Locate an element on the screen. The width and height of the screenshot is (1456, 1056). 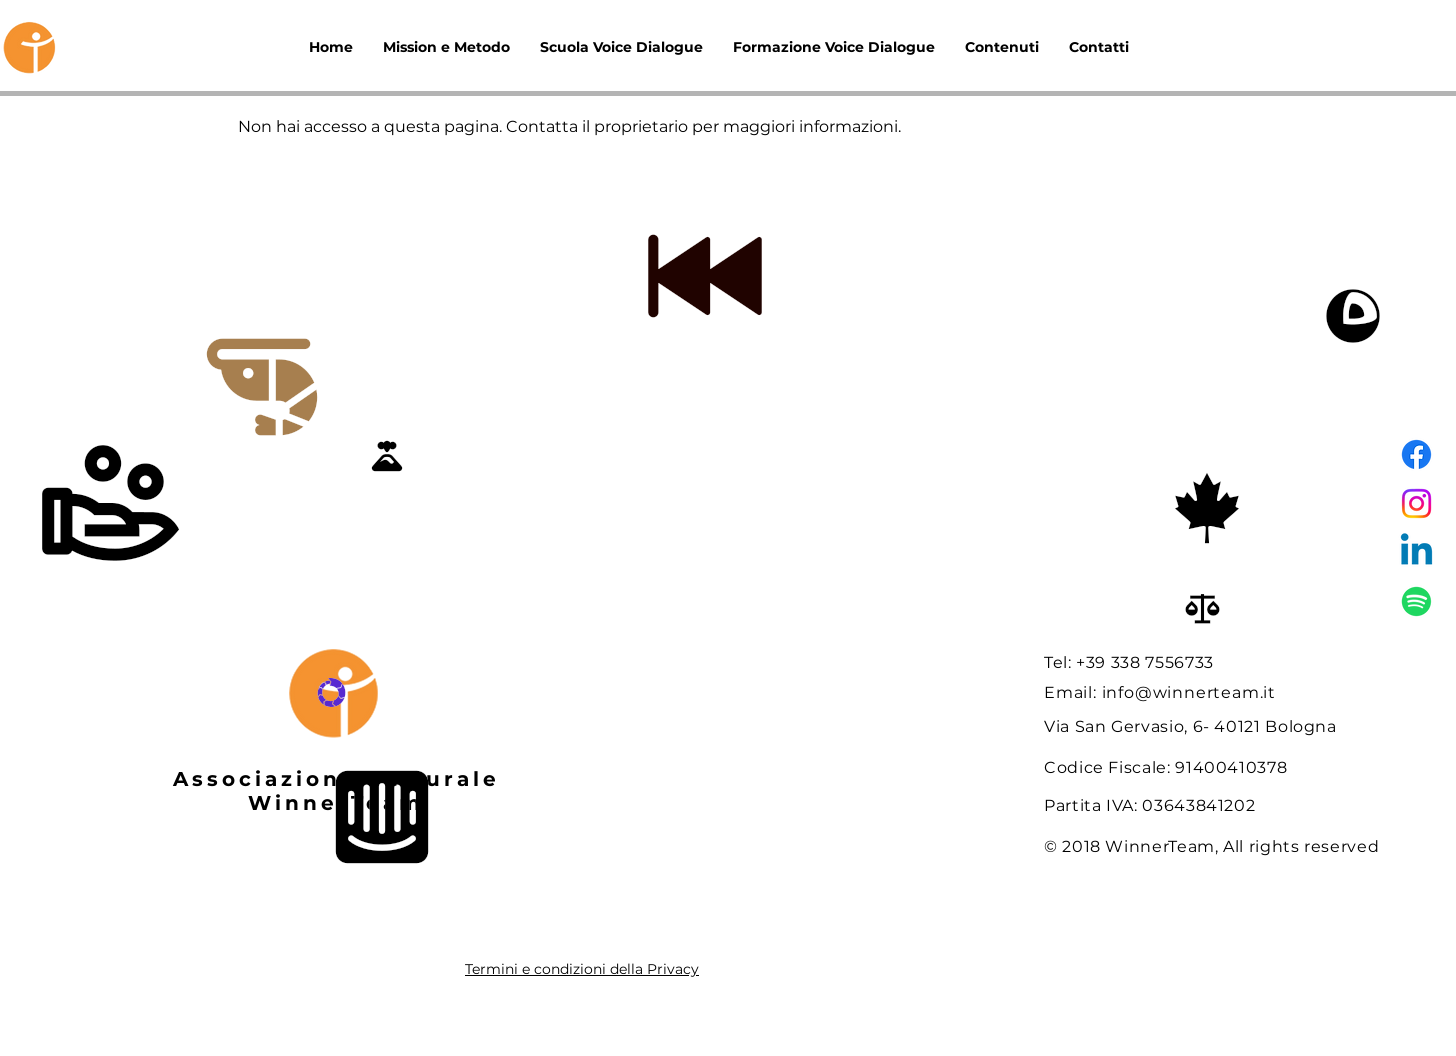
CoreOS logo is located at coordinates (1353, 316).